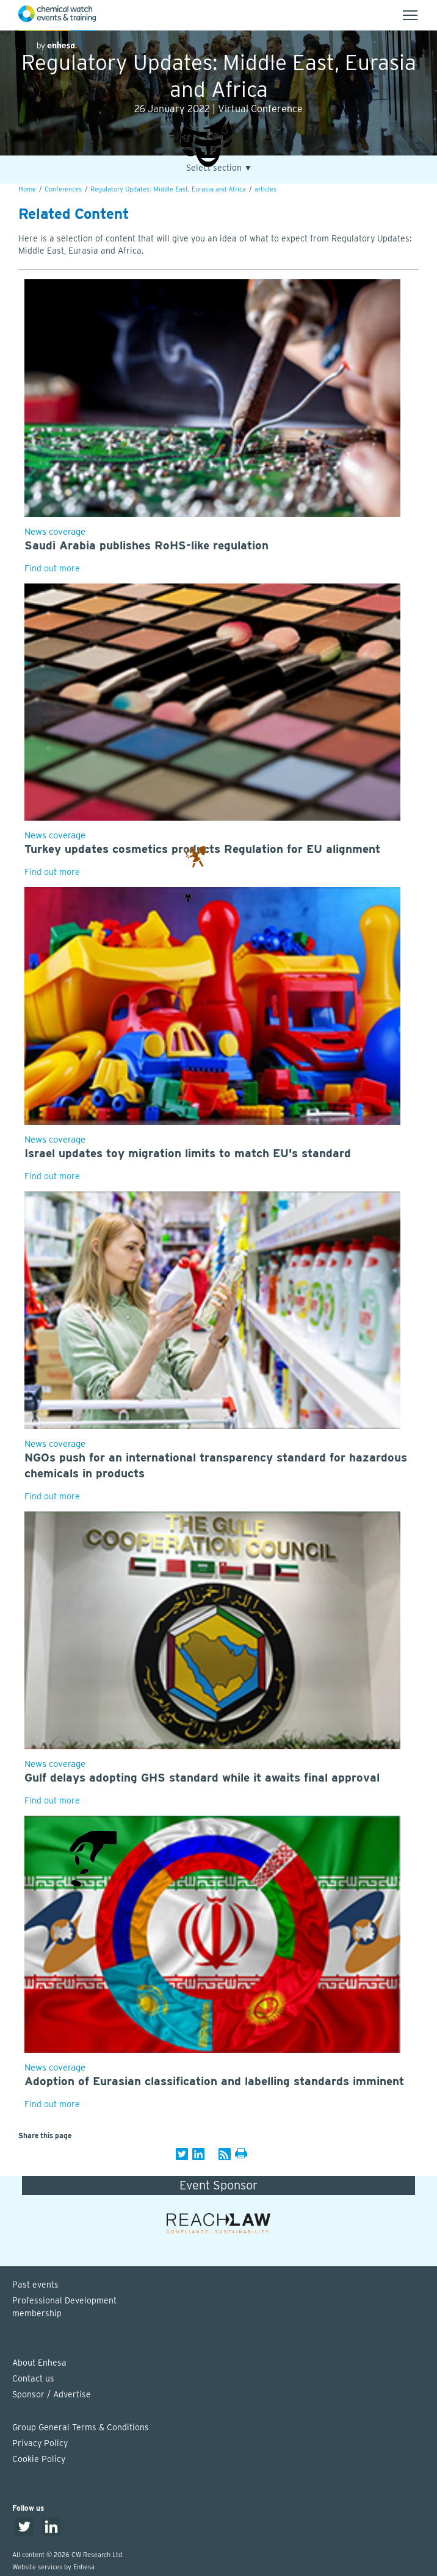 This screenshot has width=437, height=2576. I want to click on make a payment or purchase, so click(87, 1859).